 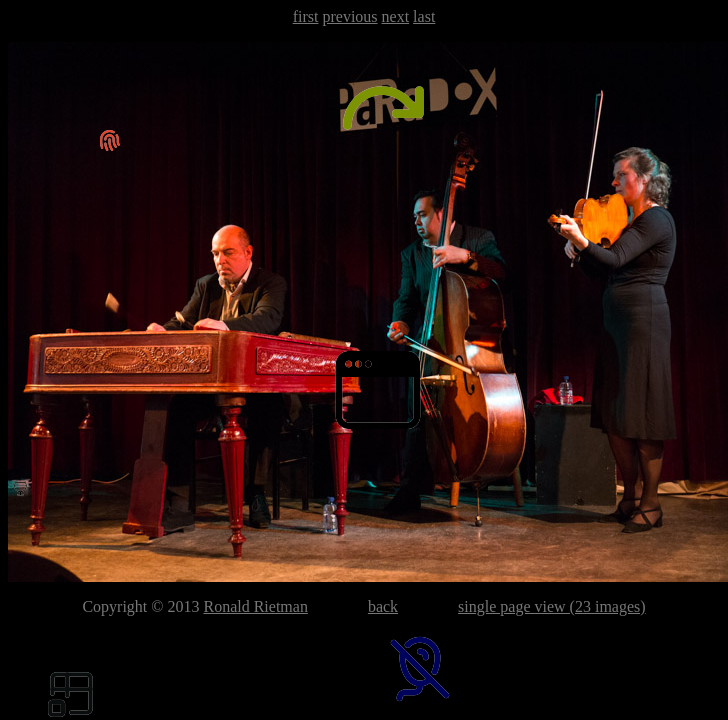 What do you see at coordinates (420, 669) in the screenshot?
I see `disable party or celebration mode` at bounding box center [420, 669].